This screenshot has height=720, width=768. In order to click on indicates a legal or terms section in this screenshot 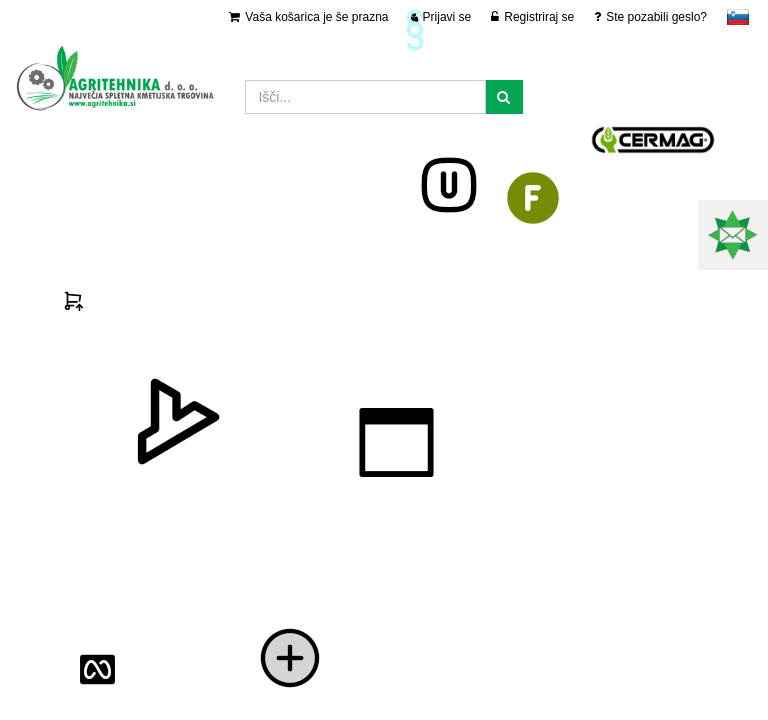, I will do `click(415, 30)`.